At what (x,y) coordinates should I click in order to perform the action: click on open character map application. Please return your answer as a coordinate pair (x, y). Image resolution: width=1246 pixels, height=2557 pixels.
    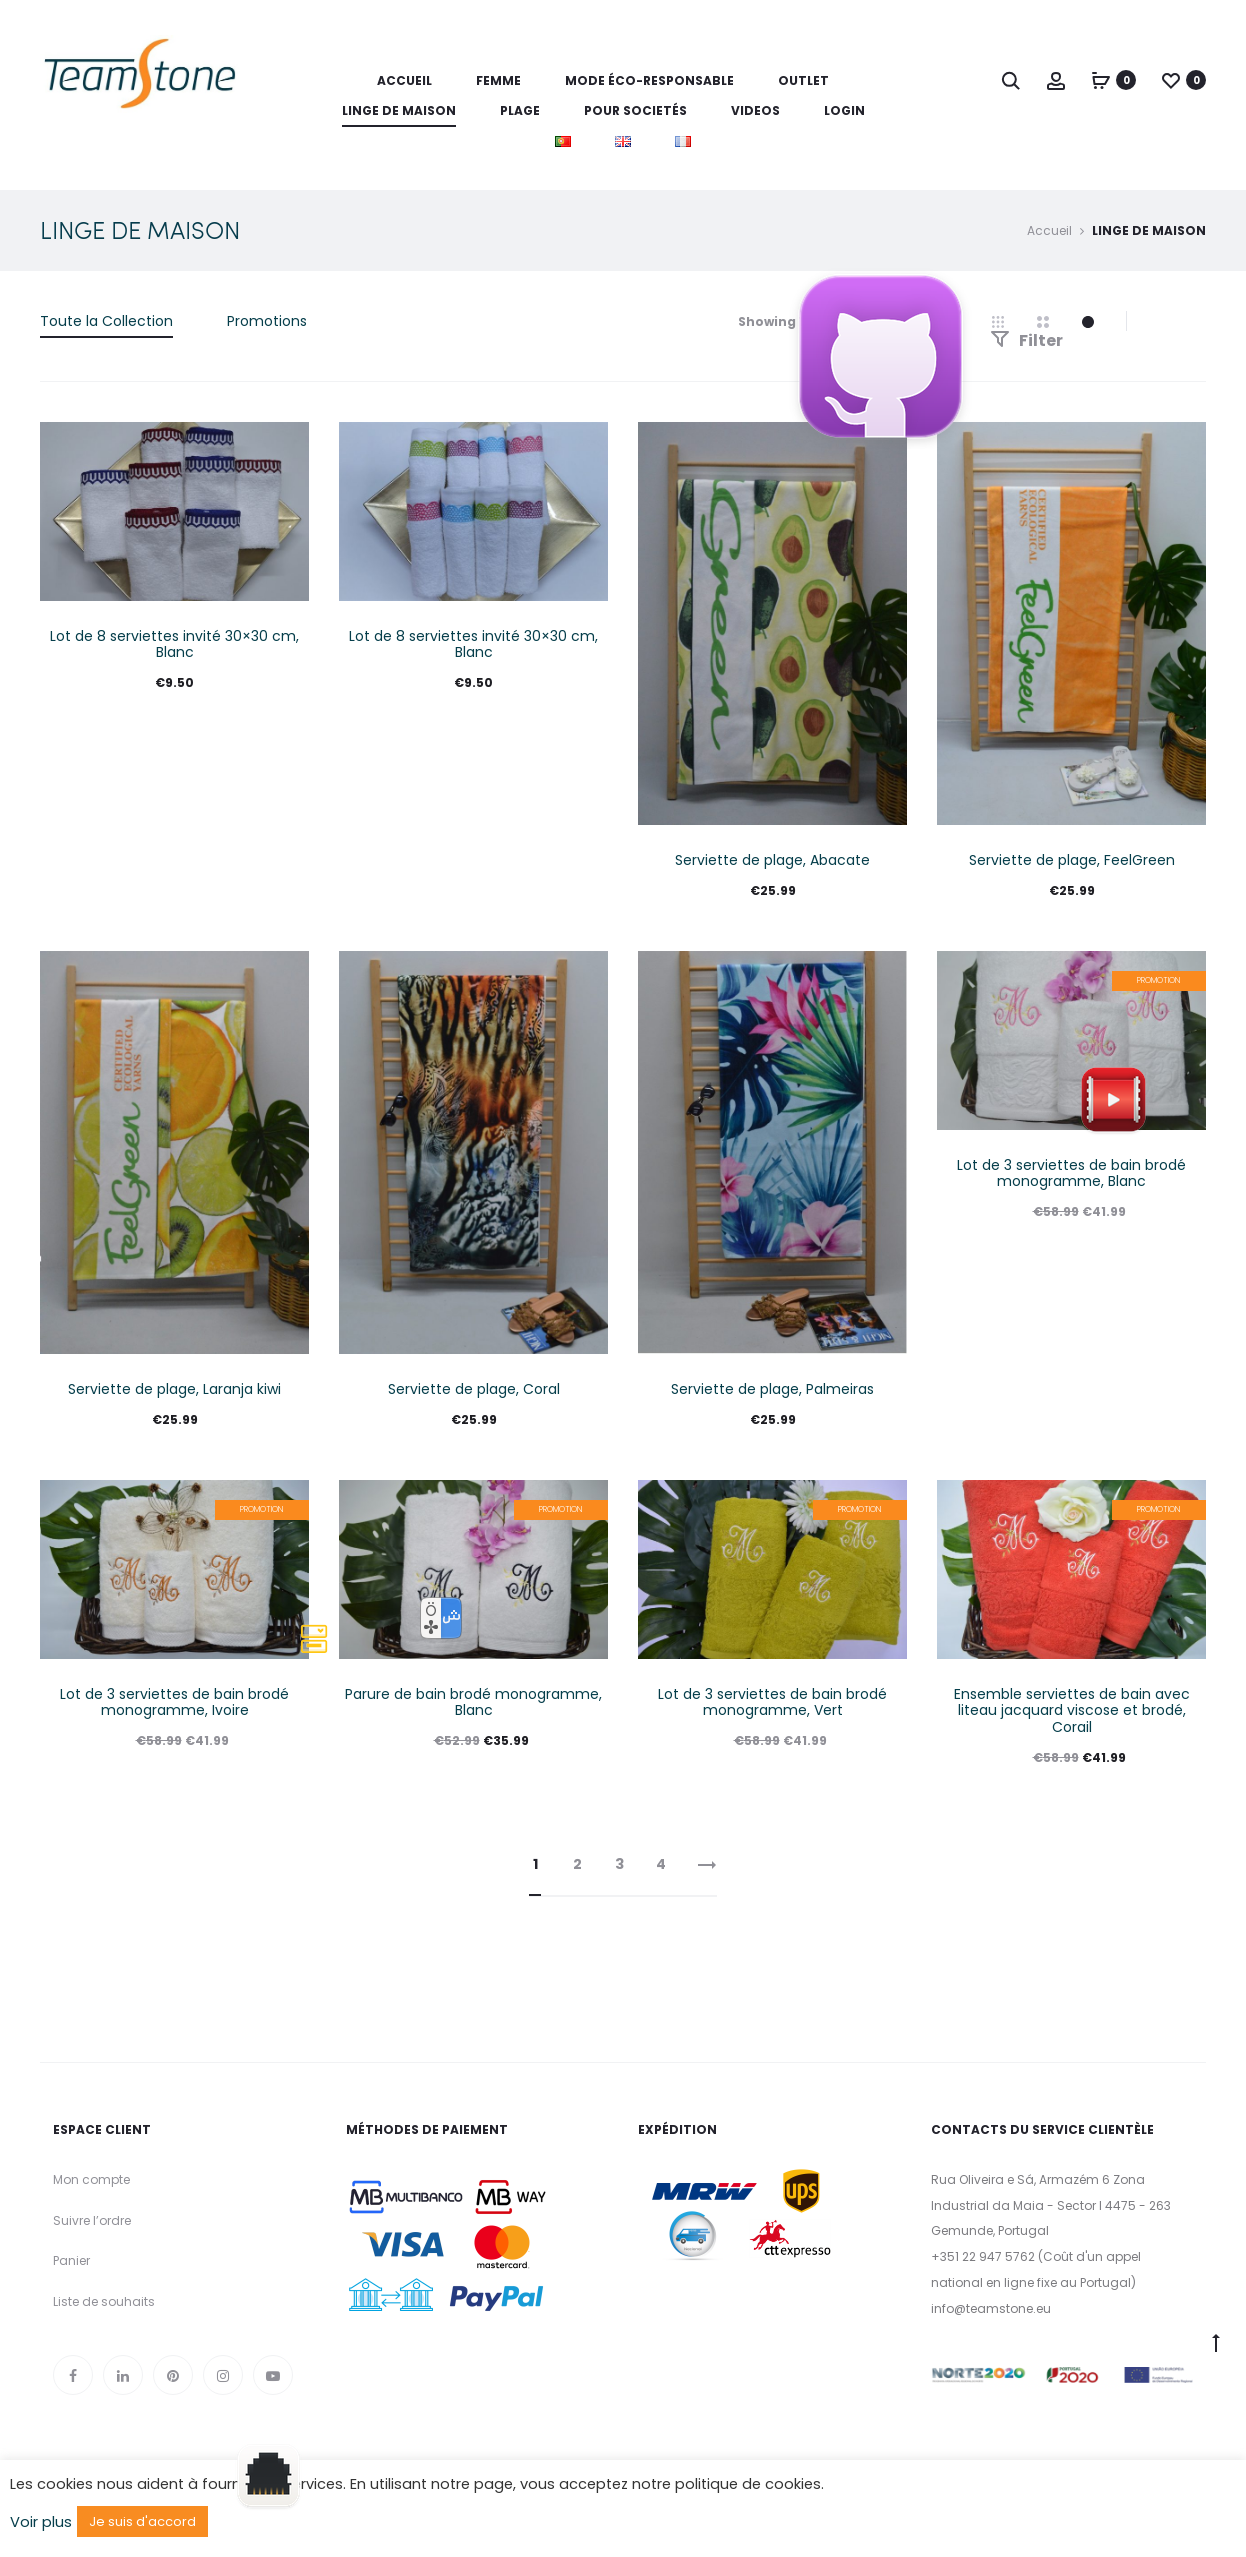
    Looking at the image, I should click on (441, 1618).